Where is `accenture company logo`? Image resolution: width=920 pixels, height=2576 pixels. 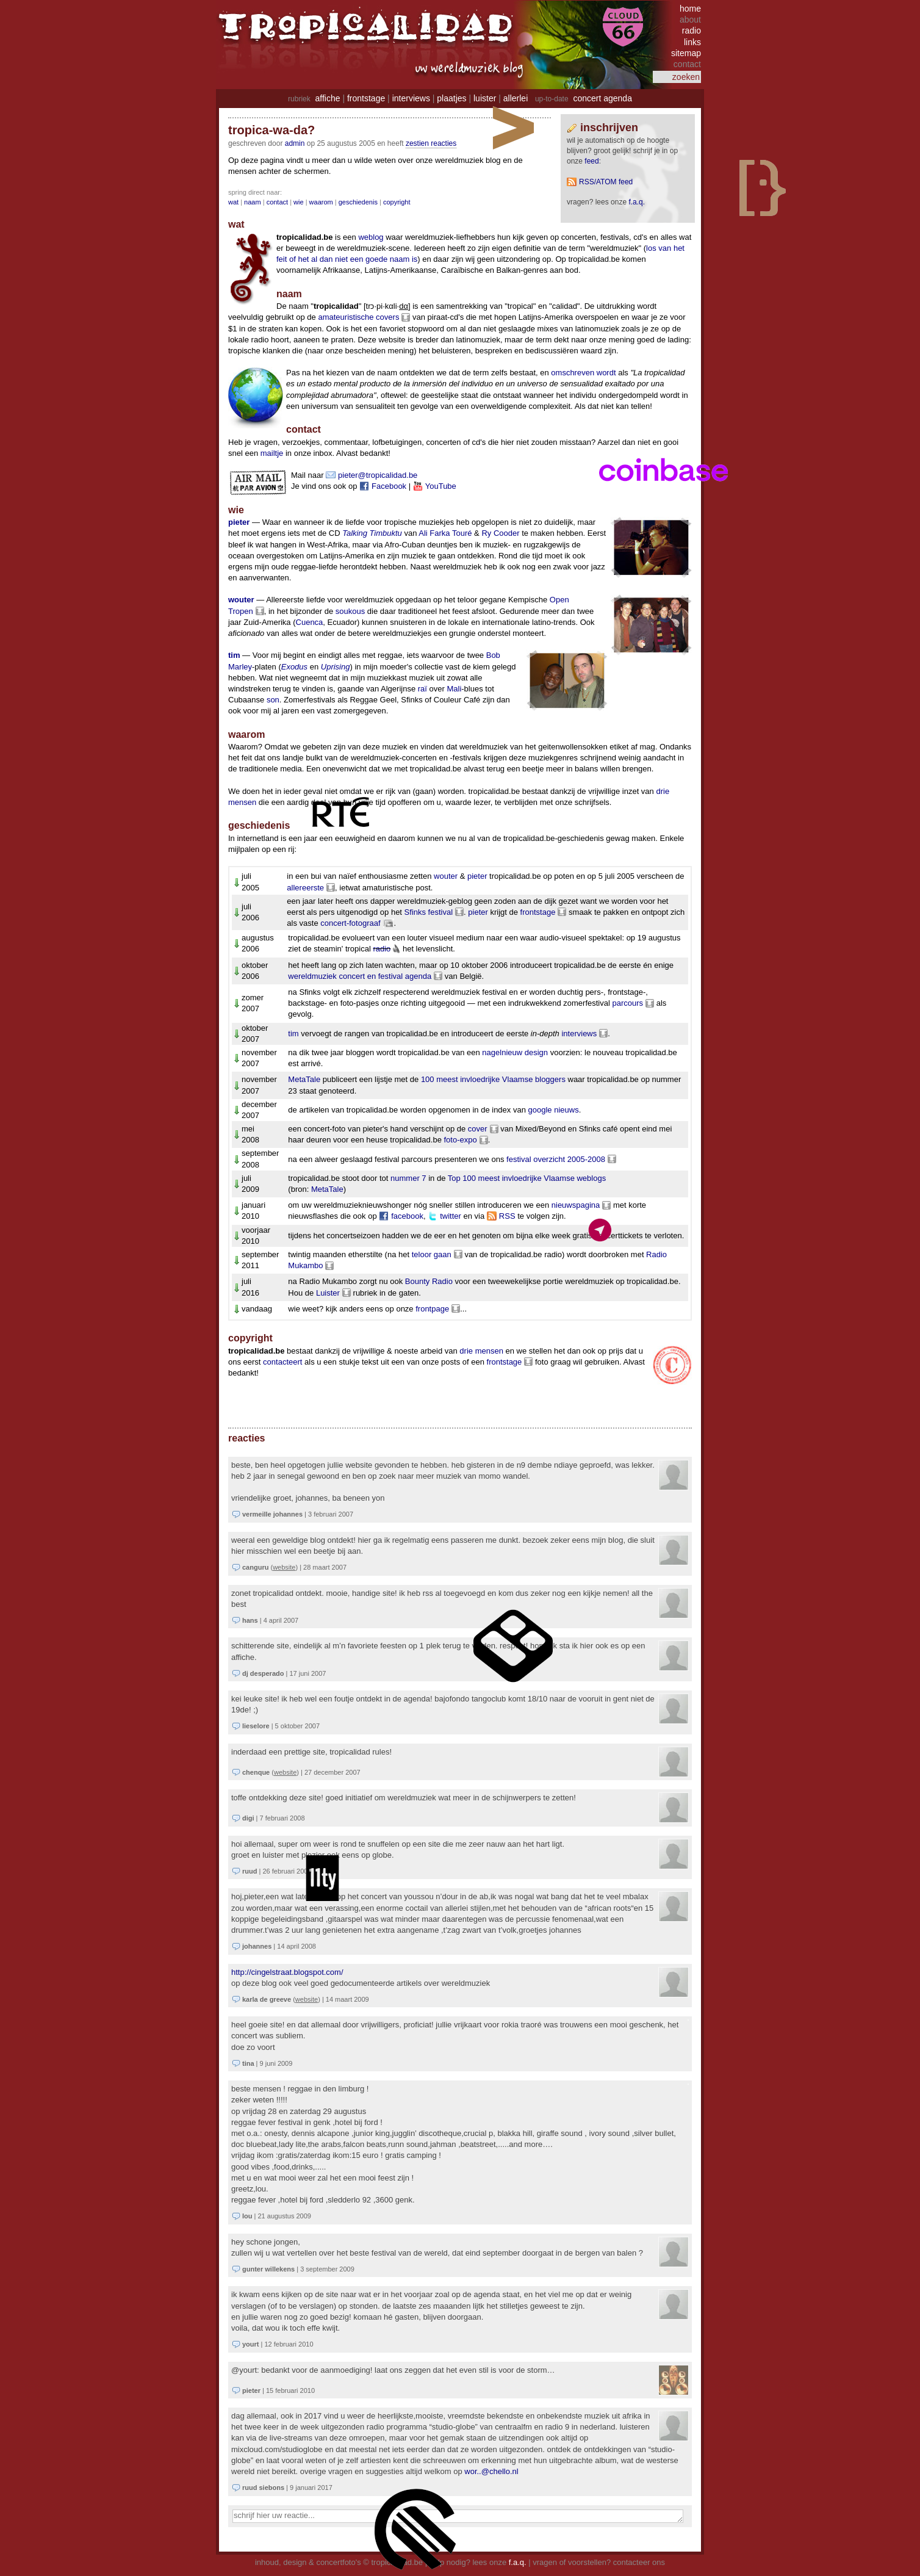 accenture company logo is located at coordinates (513, 128).